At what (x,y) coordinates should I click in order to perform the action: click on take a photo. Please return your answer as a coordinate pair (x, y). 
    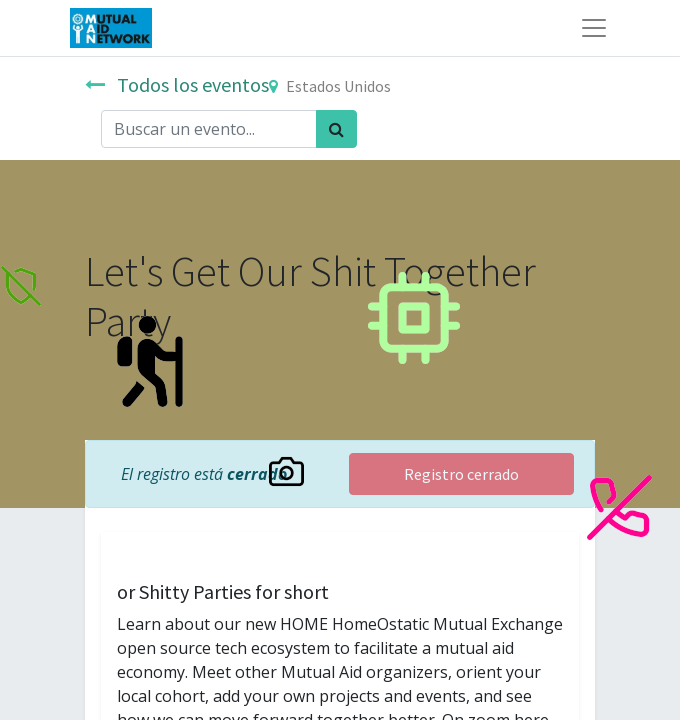
    Looking at the image, I should click on (286, 471).